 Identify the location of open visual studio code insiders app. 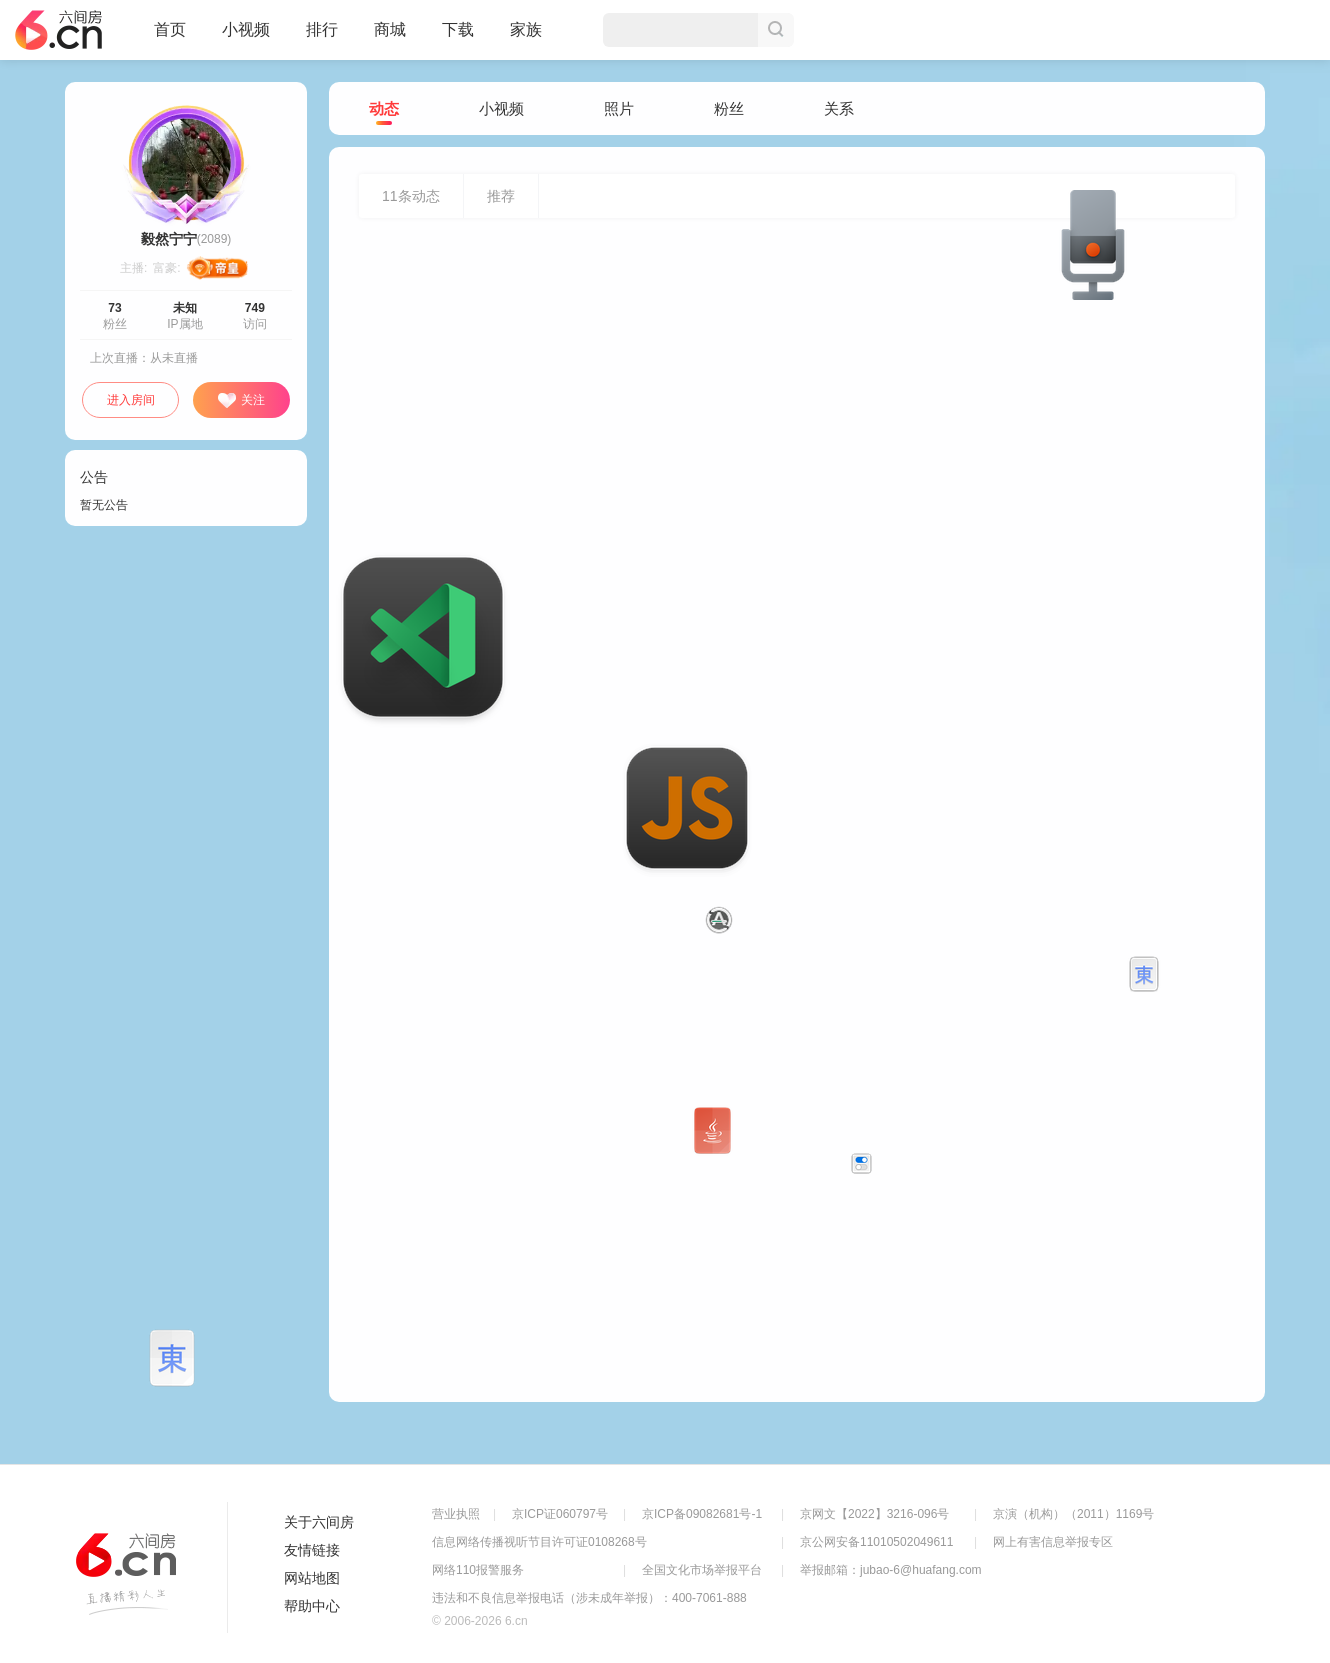
(423, 637).